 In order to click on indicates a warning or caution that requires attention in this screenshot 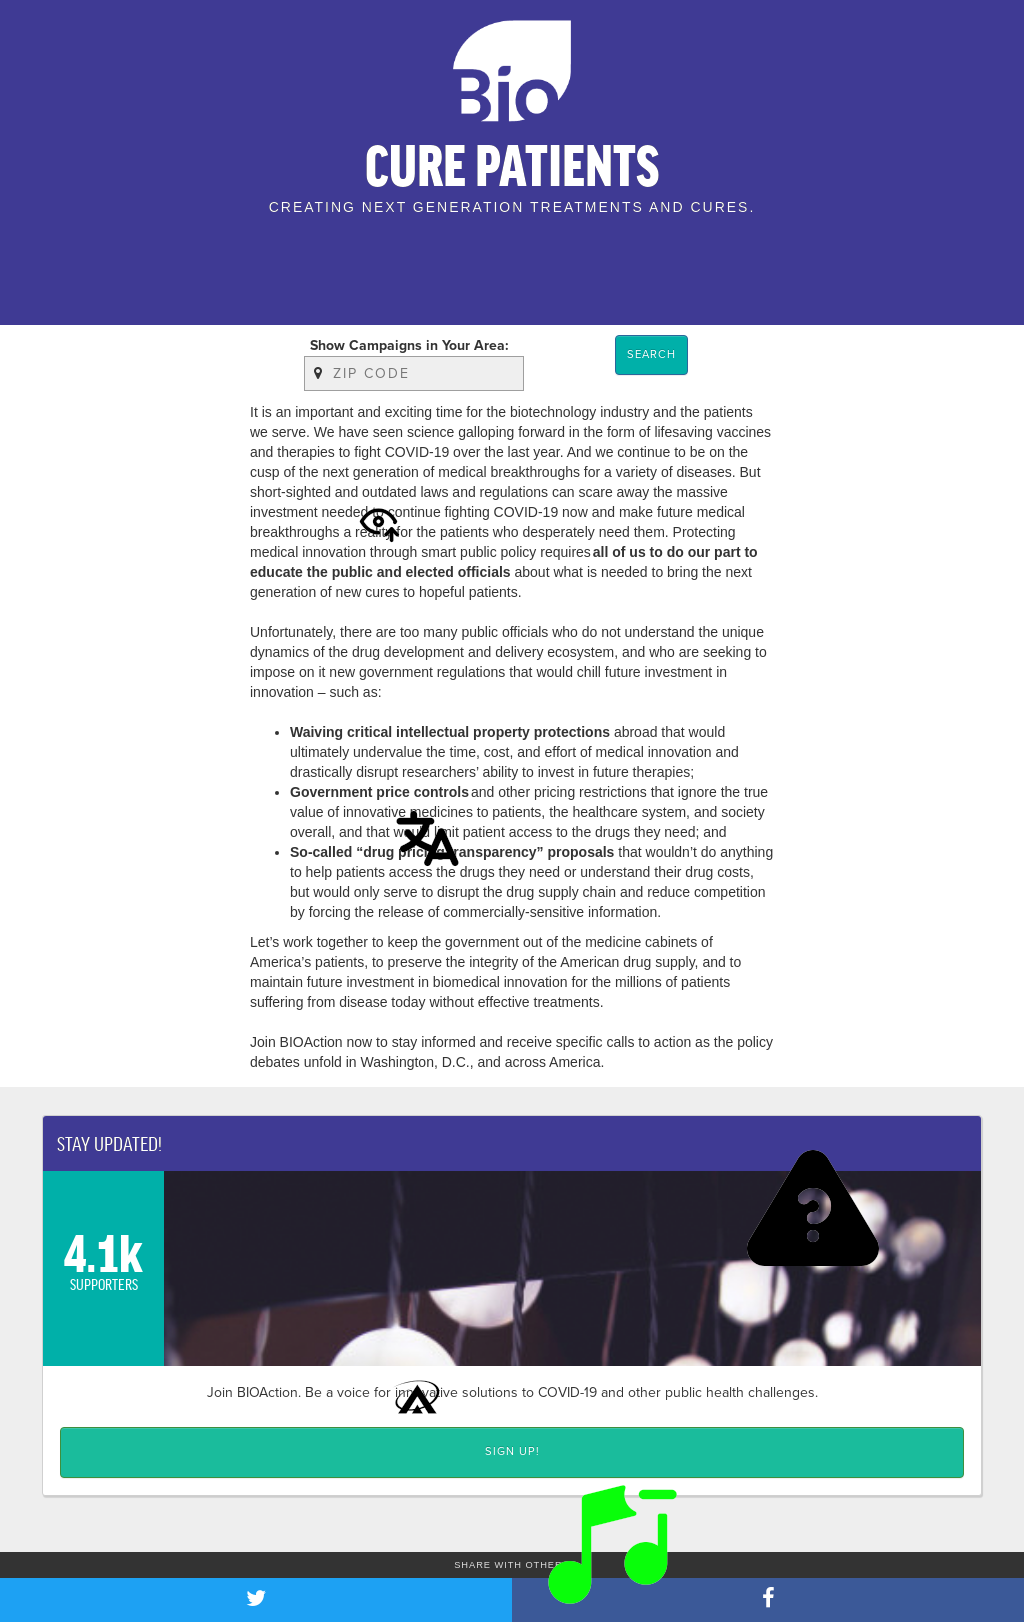, I will do `click(813, 1212)`.